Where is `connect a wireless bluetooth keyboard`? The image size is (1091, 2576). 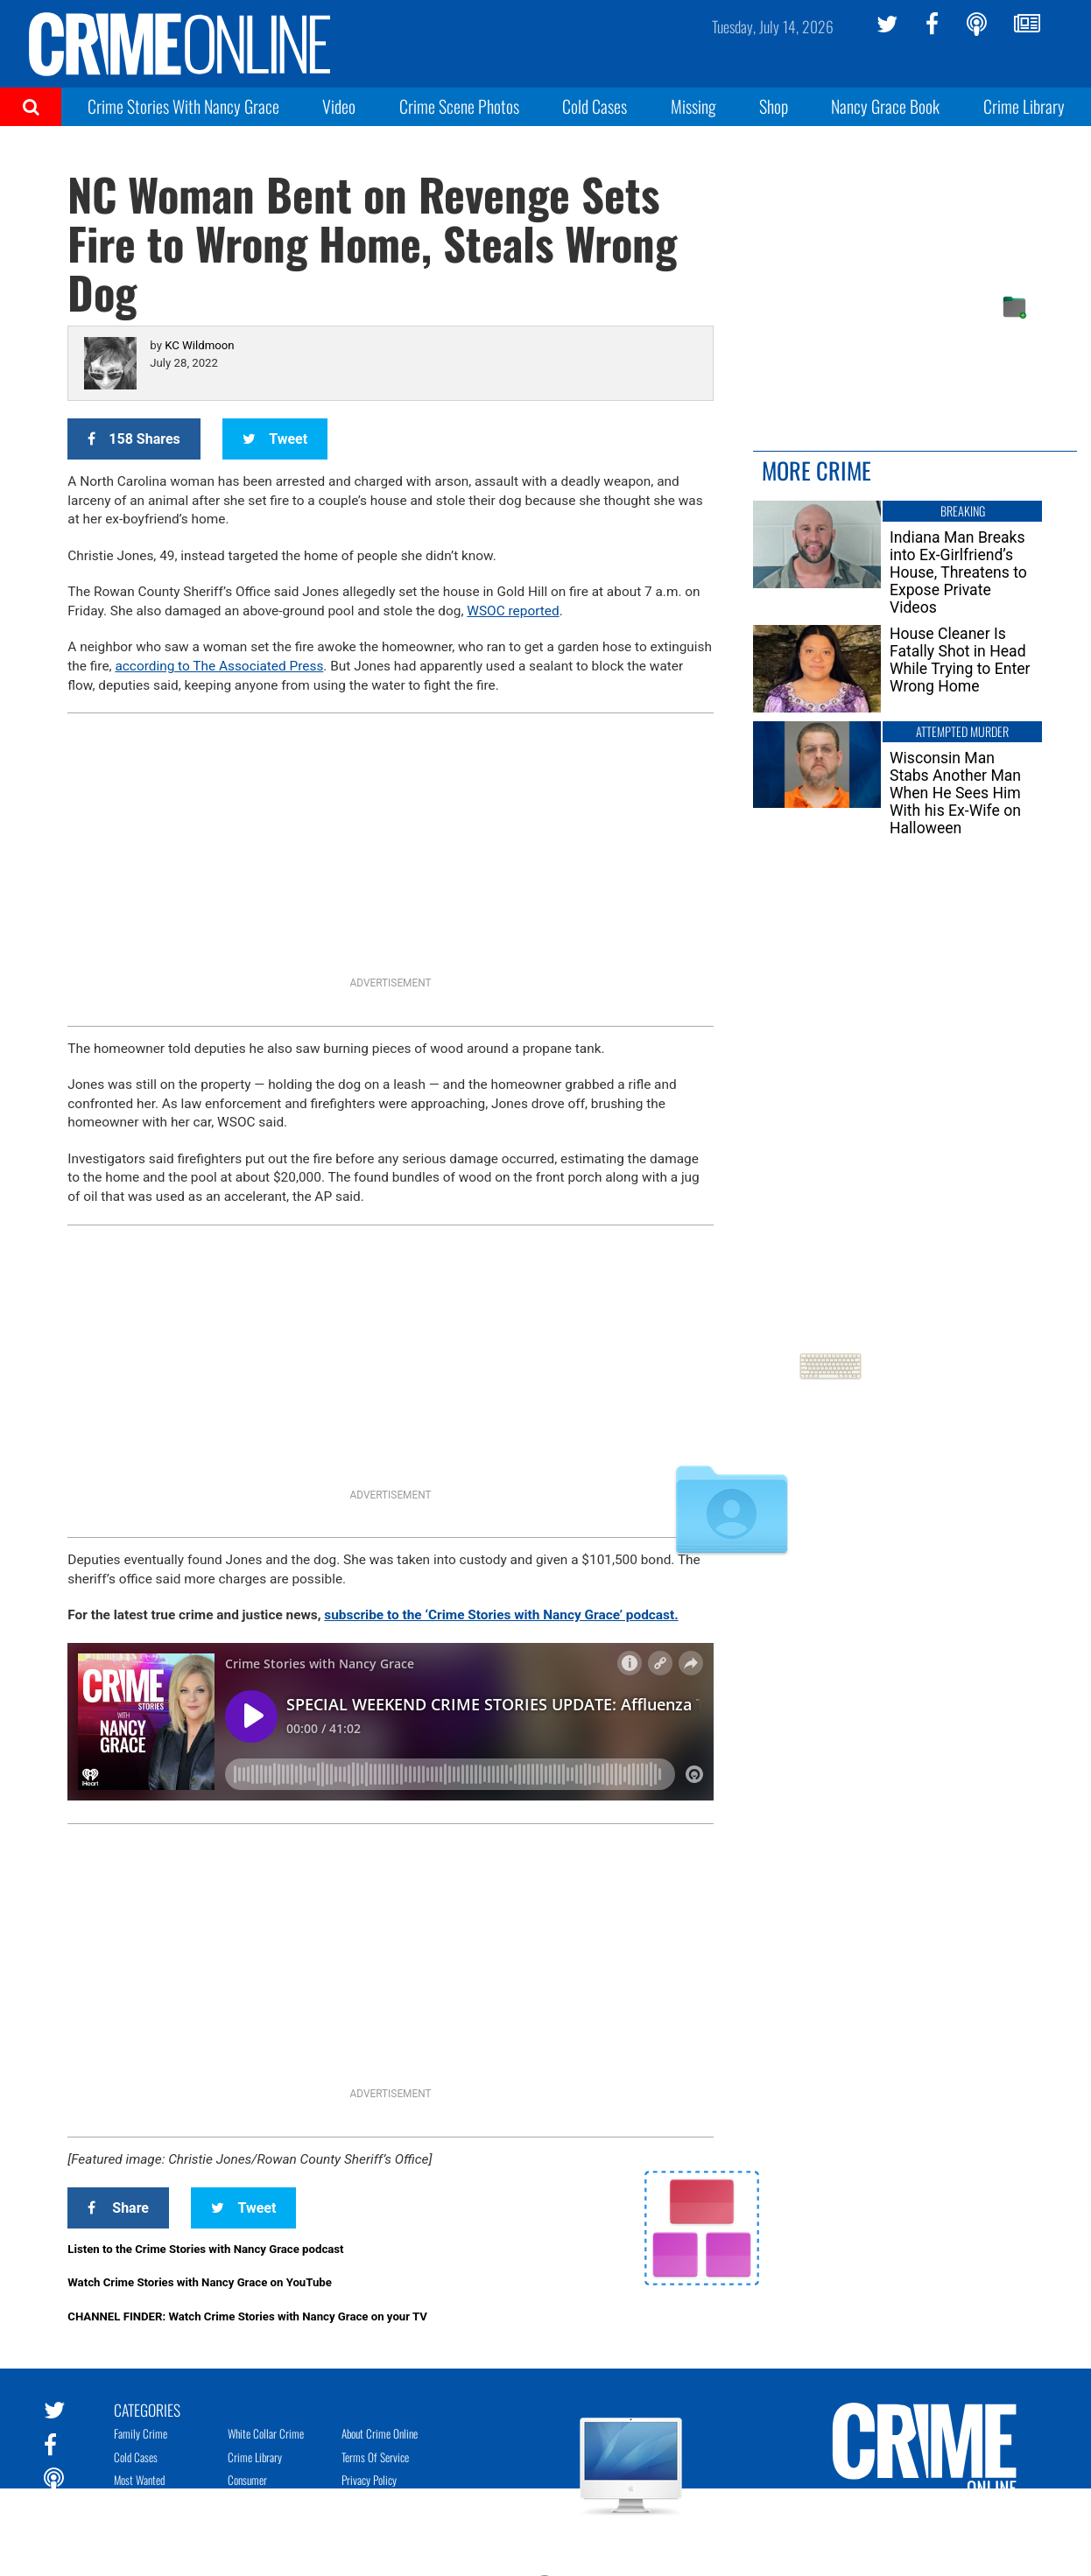 connect a wireless bluetooth keyboard is located at coordinates (830, 1365).